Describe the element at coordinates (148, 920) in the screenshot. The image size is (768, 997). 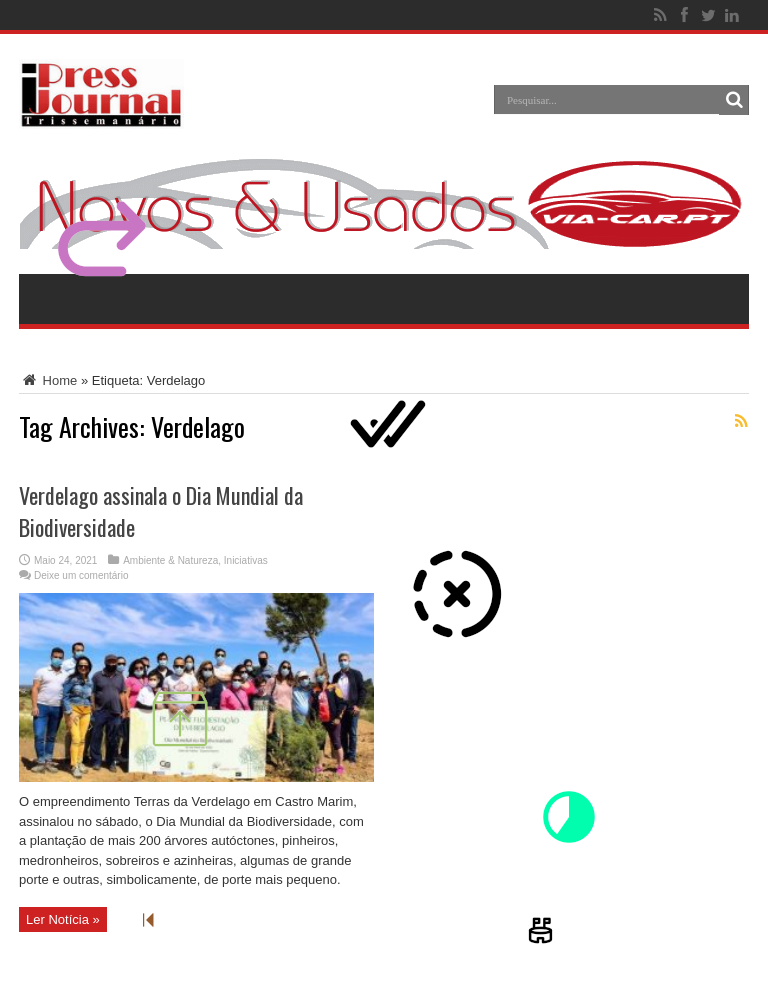
I see `go to previous track or beginning` at that location.